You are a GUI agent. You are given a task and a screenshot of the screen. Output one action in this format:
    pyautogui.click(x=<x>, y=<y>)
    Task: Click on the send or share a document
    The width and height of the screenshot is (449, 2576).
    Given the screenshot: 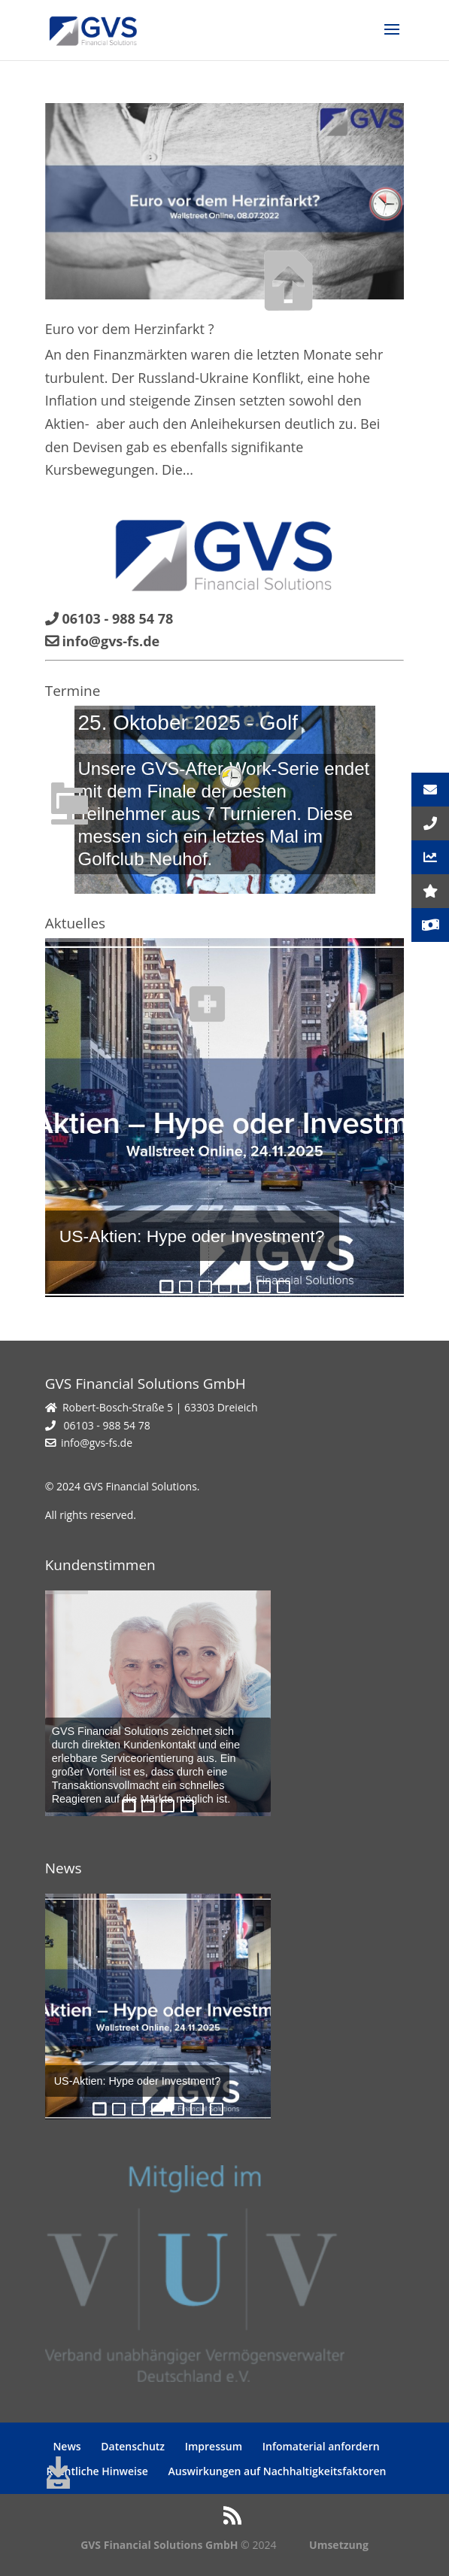 What is the action you would take?
    pyautogui.click(x=288, y=278)
    